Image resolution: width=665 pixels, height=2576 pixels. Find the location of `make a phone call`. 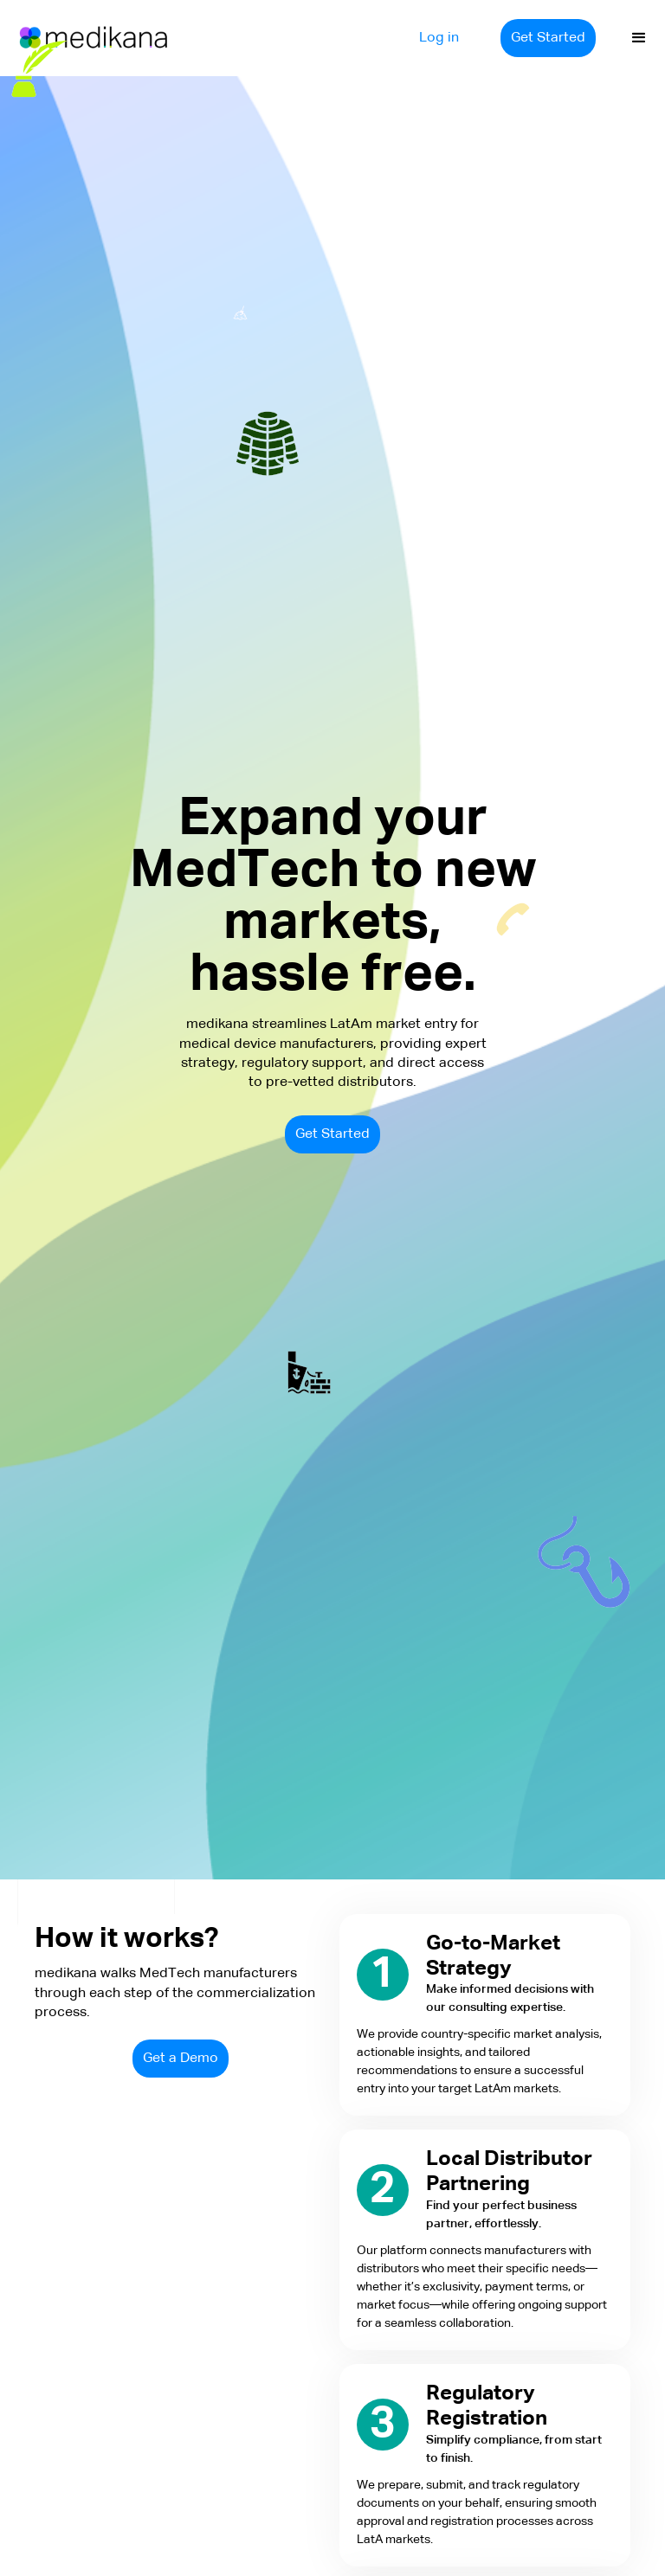

make a phone call is located at coordinates (513, 919).